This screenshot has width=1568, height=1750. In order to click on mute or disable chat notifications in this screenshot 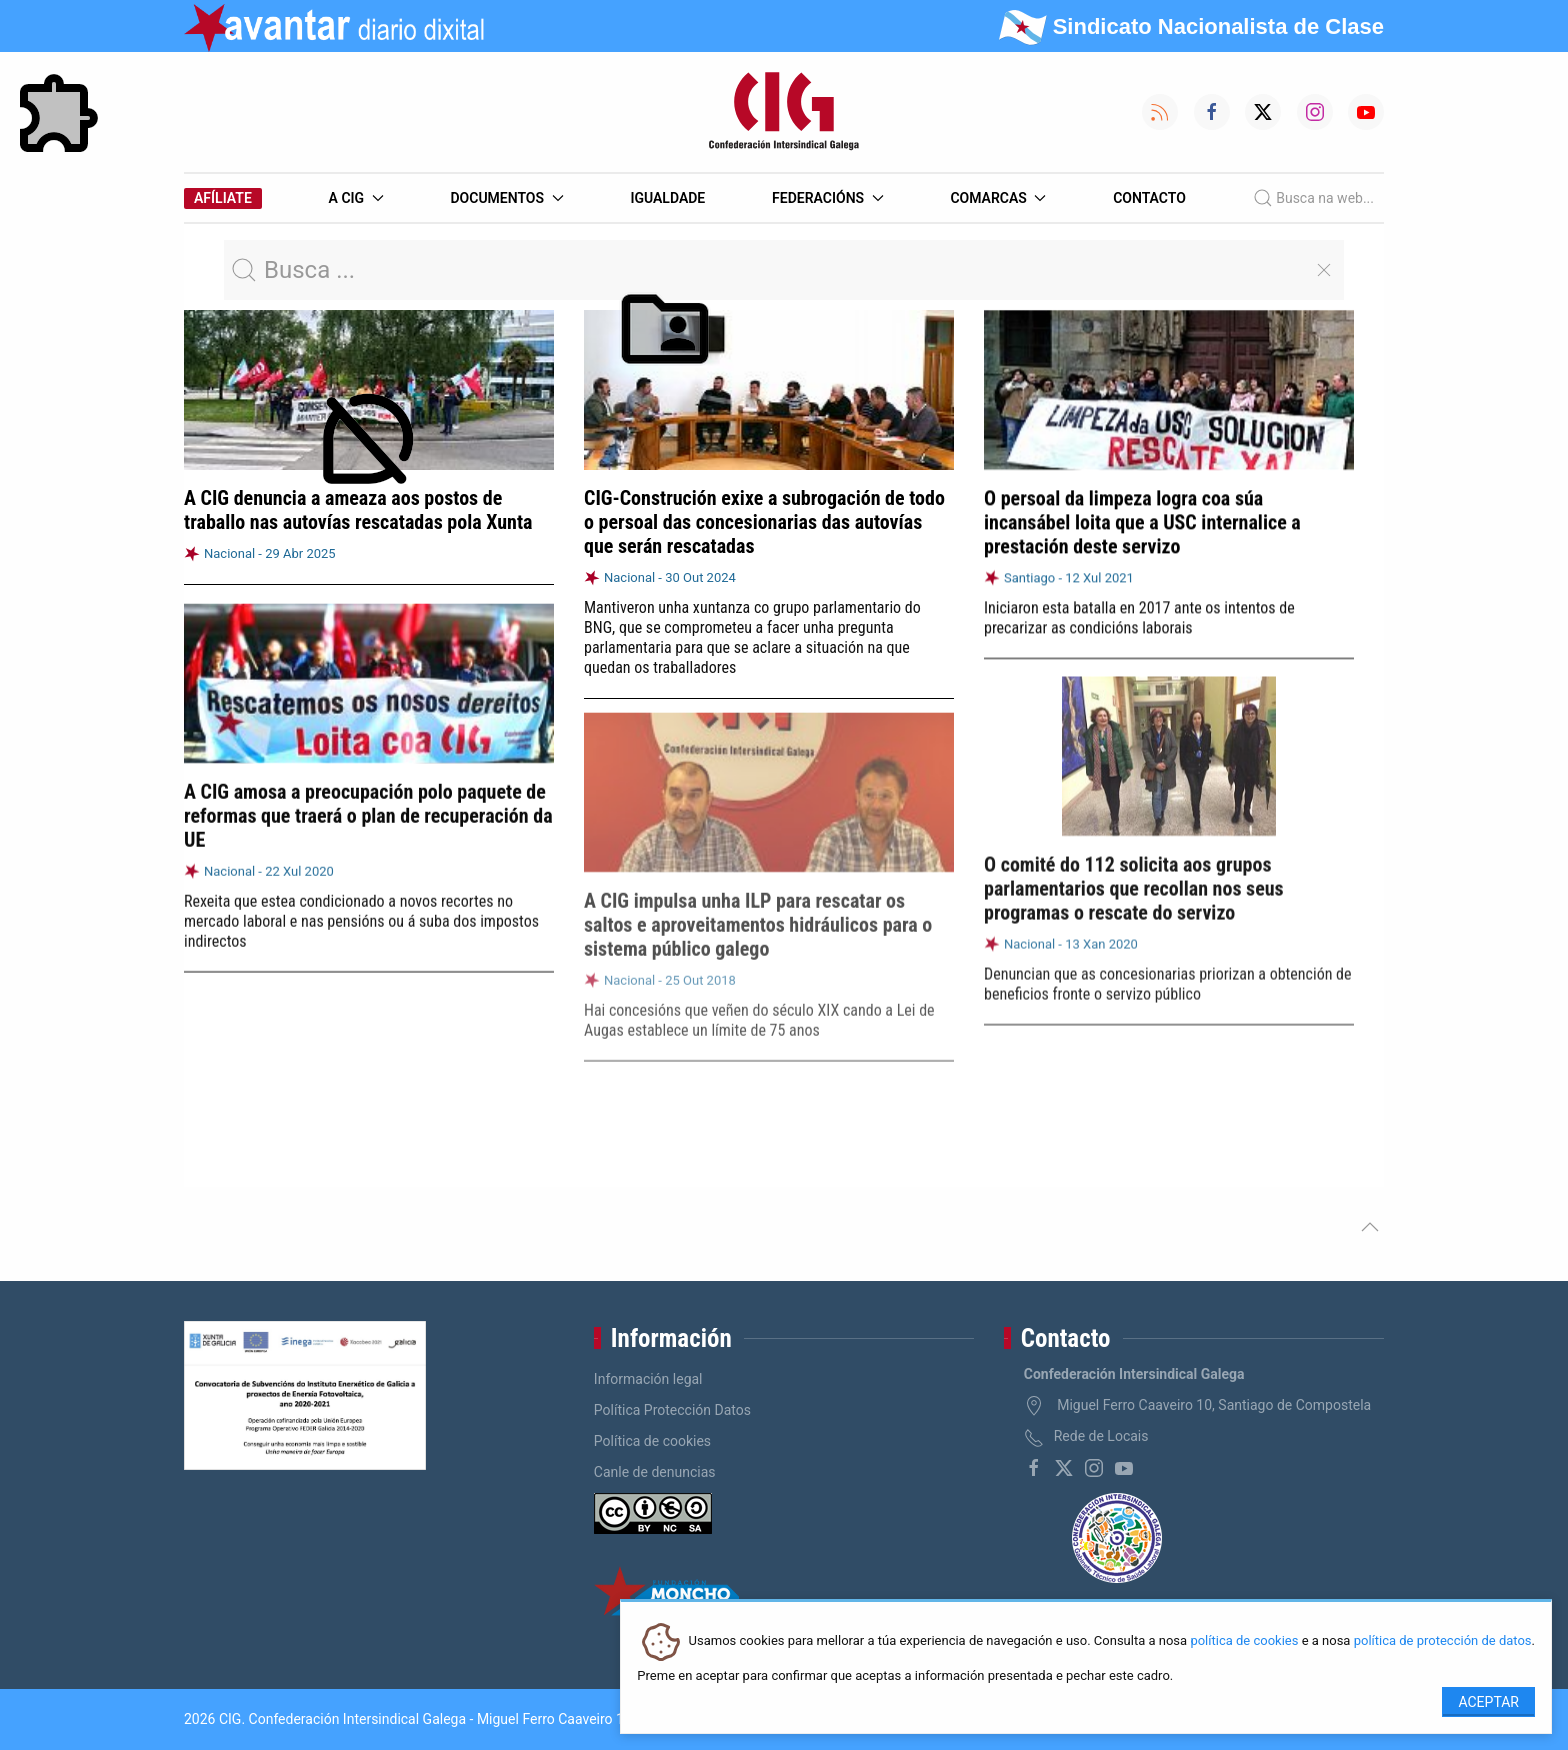, I will do `click(366, 440)`.